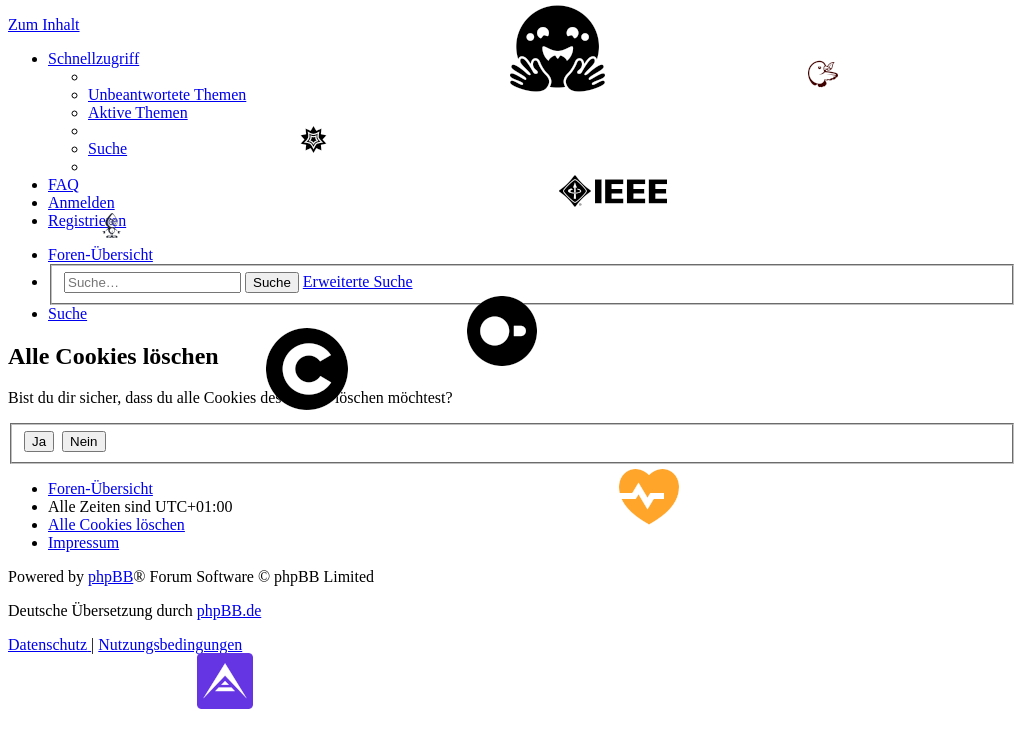  Describe the element at coordinates (502, 331) in the screenshot. I see `DuckDB database logo` at that location.